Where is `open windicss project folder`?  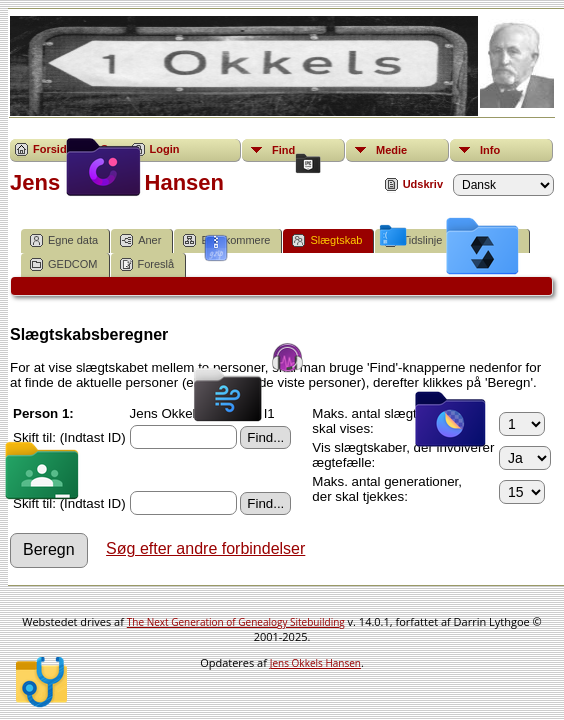 open windicss project folder is located at coordinates (227, 396).